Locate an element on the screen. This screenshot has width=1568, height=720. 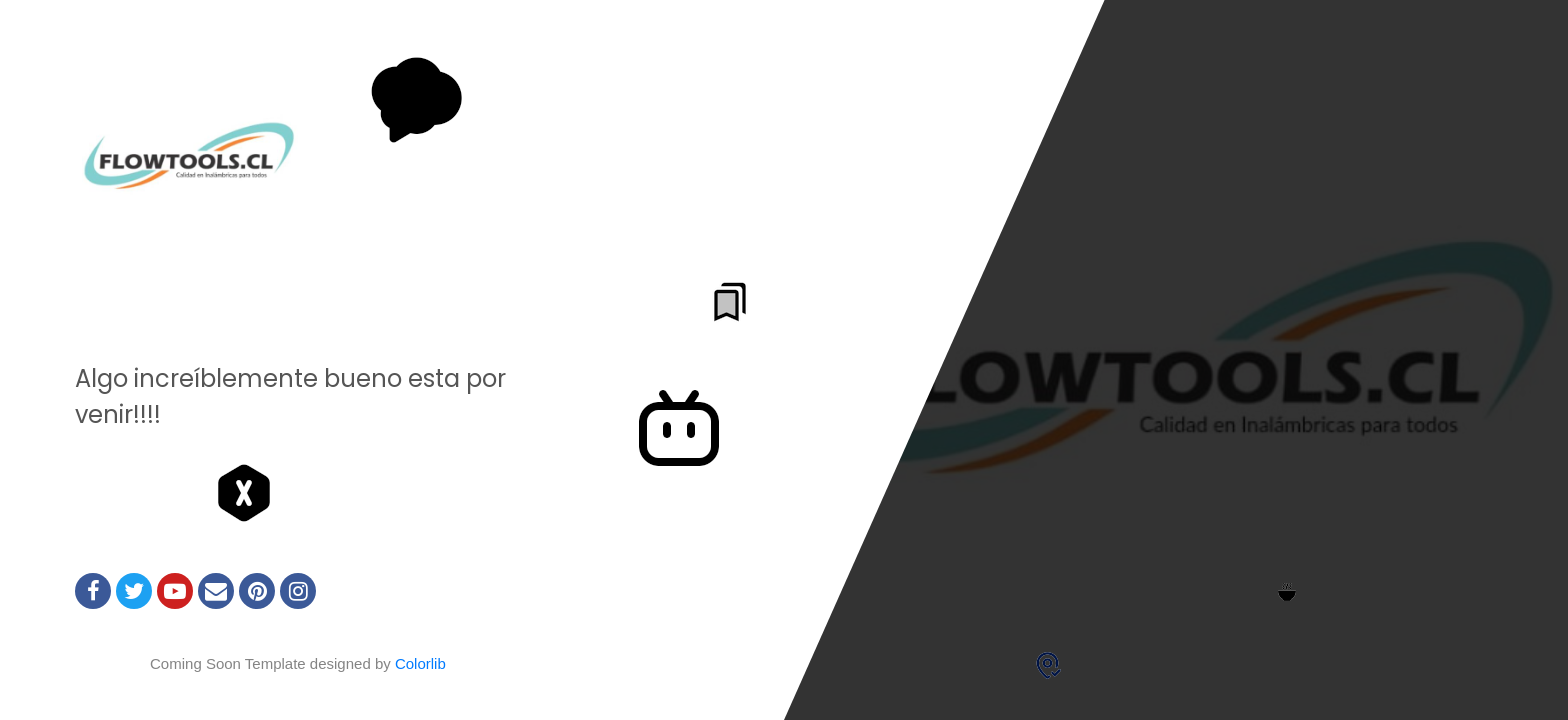
open bilibili video streaming app is located at coordinates (679, 430).